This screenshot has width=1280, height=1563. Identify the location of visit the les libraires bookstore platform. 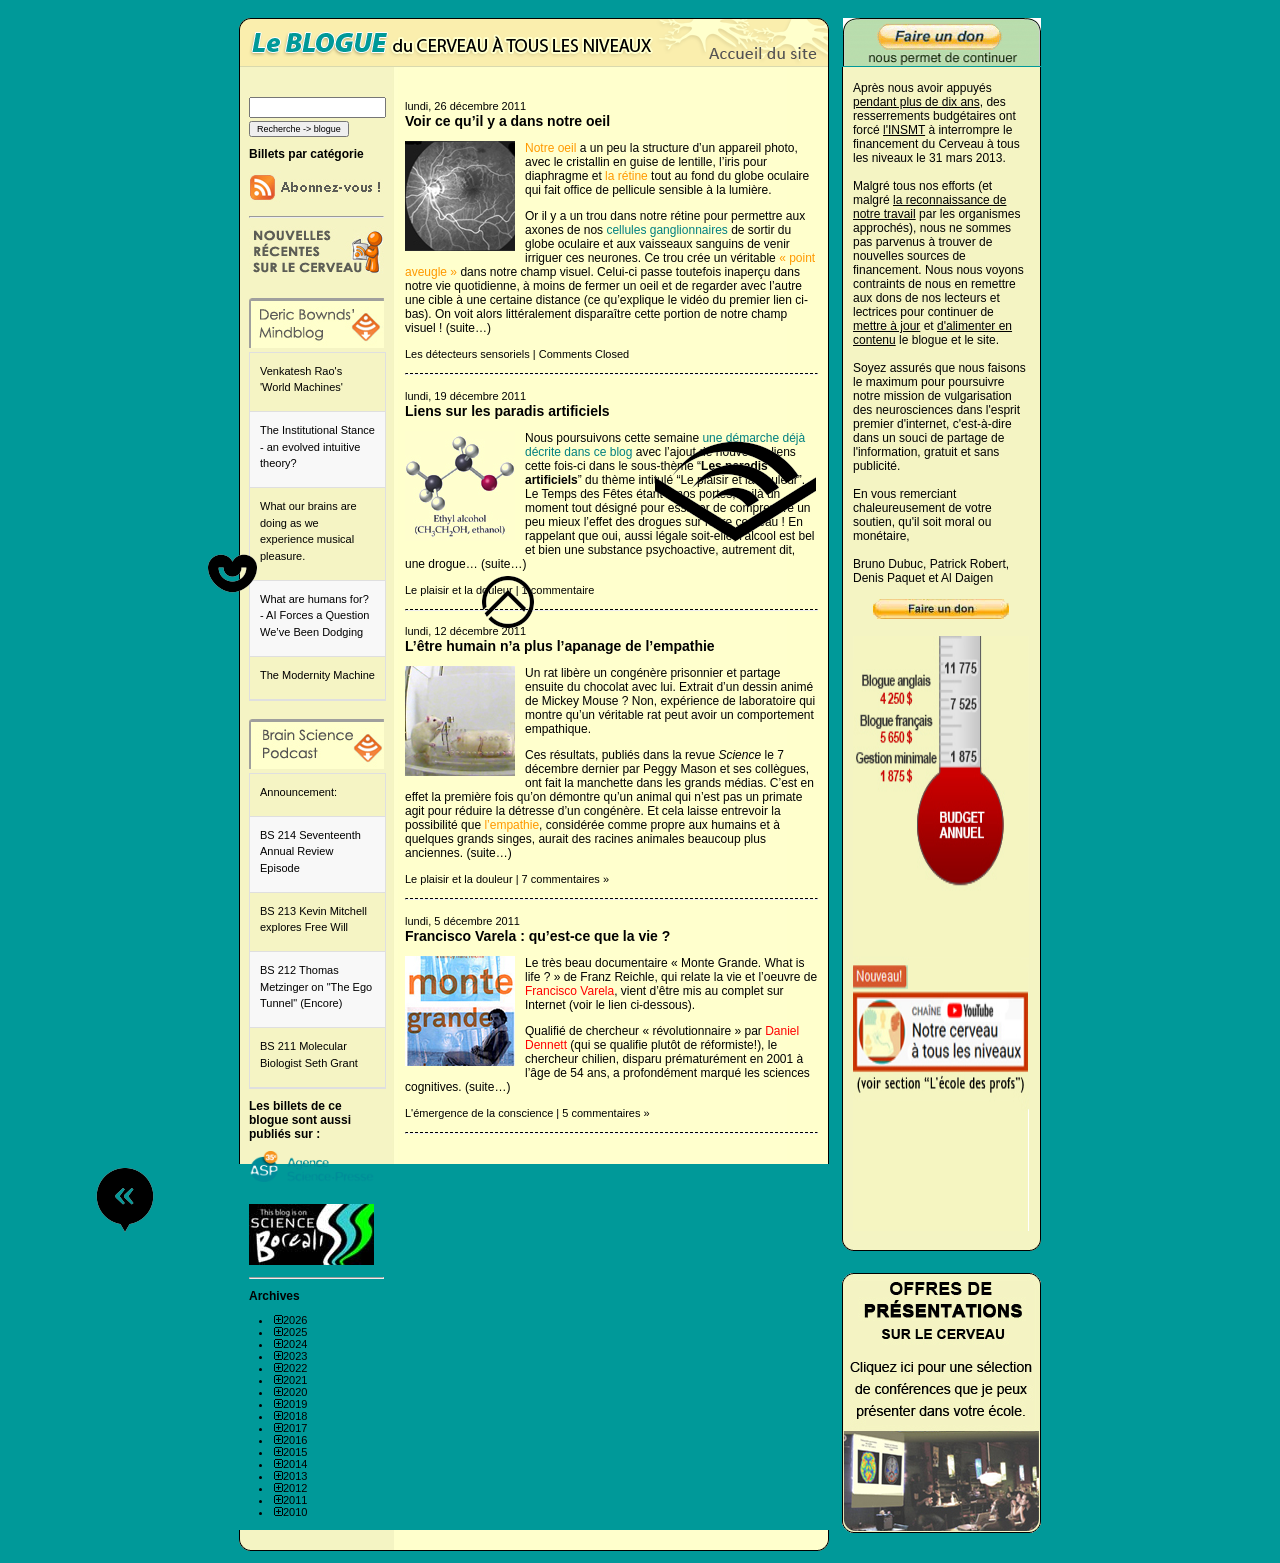
(125, 1200).